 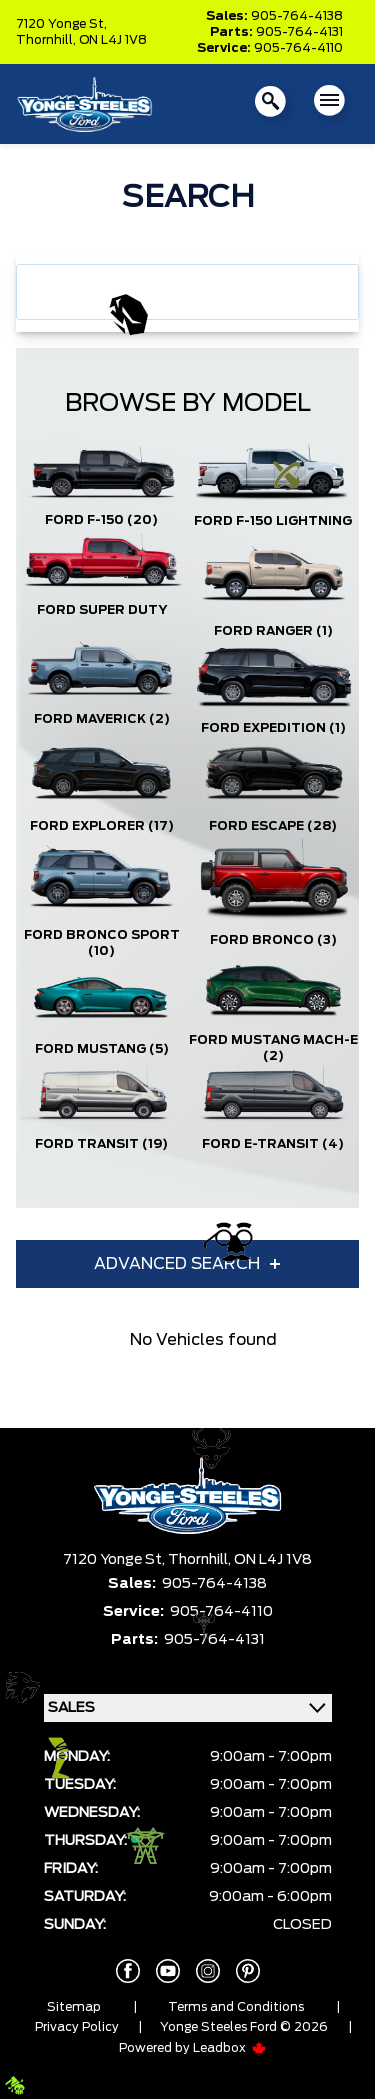 What do you see at coordinates (60, 1758) in the screenshot?
I see `view injury or recovery status` at bounding box center [60, 1758].